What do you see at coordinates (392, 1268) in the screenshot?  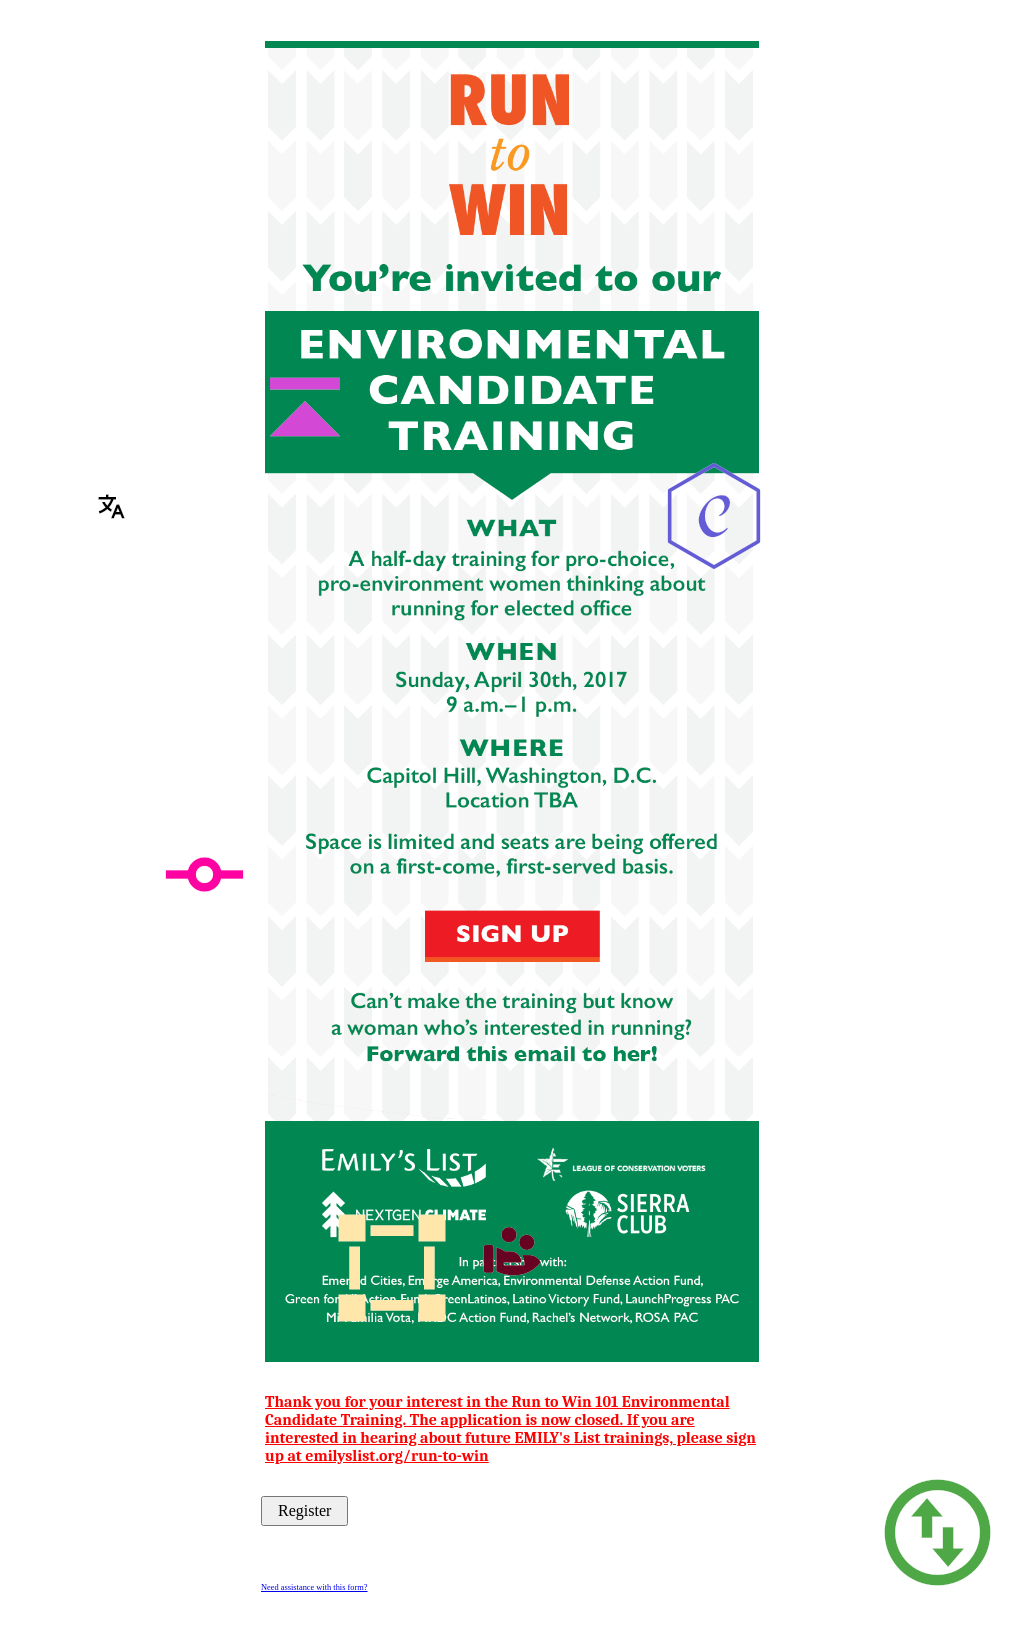 I see `access shape tools or drawing options` at bounding box center [392, 1268].